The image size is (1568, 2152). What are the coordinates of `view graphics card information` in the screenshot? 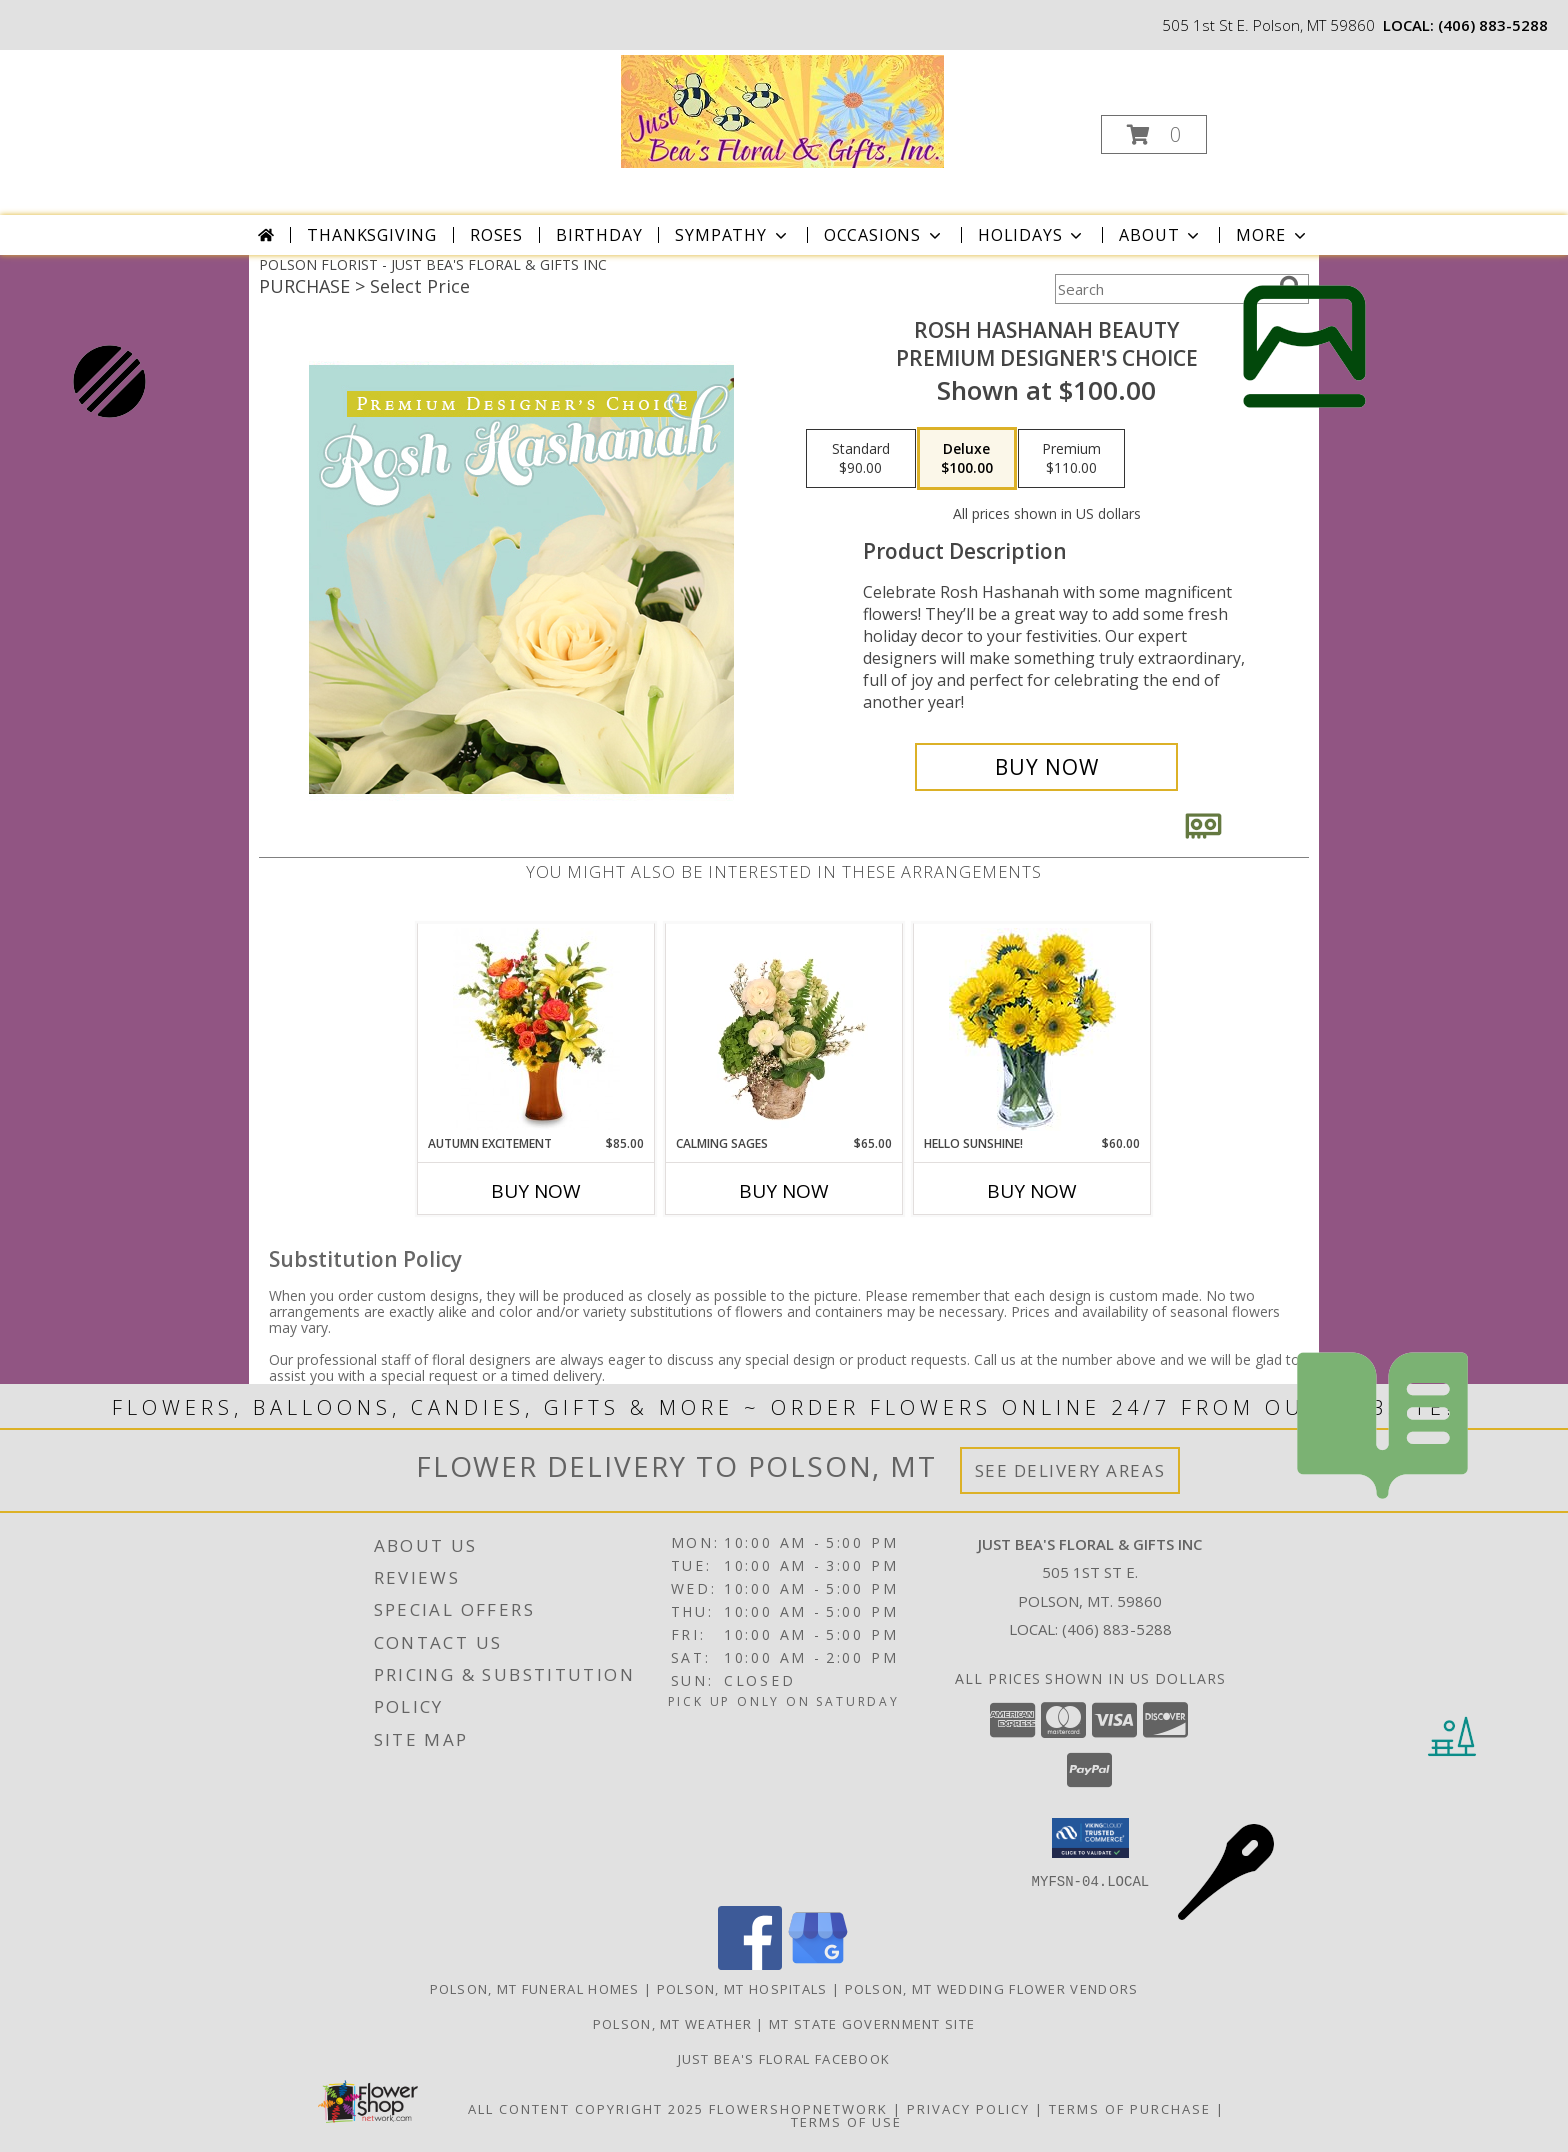 It's located at (1203, 825).